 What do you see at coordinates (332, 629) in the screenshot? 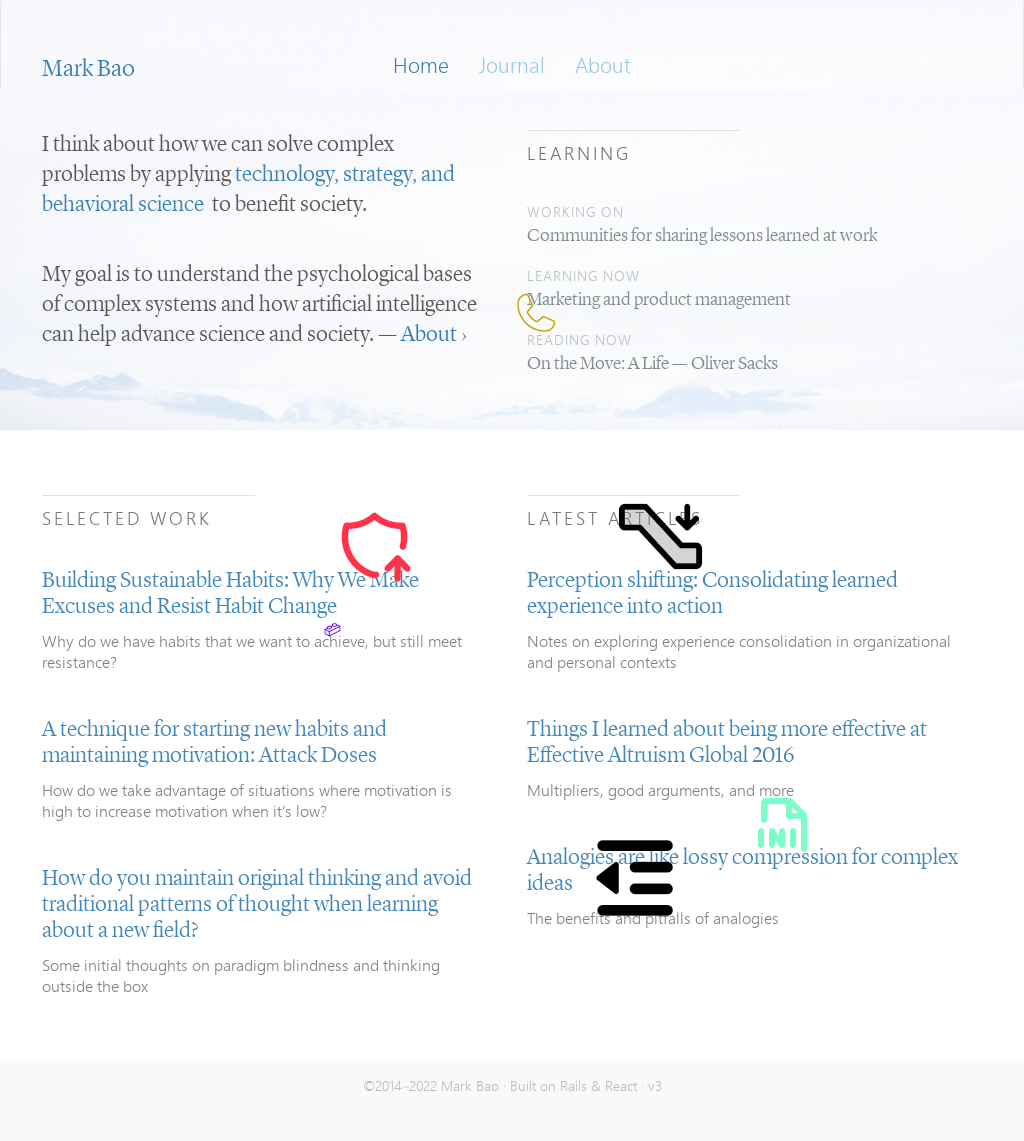
I see `access building or construction features` at bounding box center [332, 629].